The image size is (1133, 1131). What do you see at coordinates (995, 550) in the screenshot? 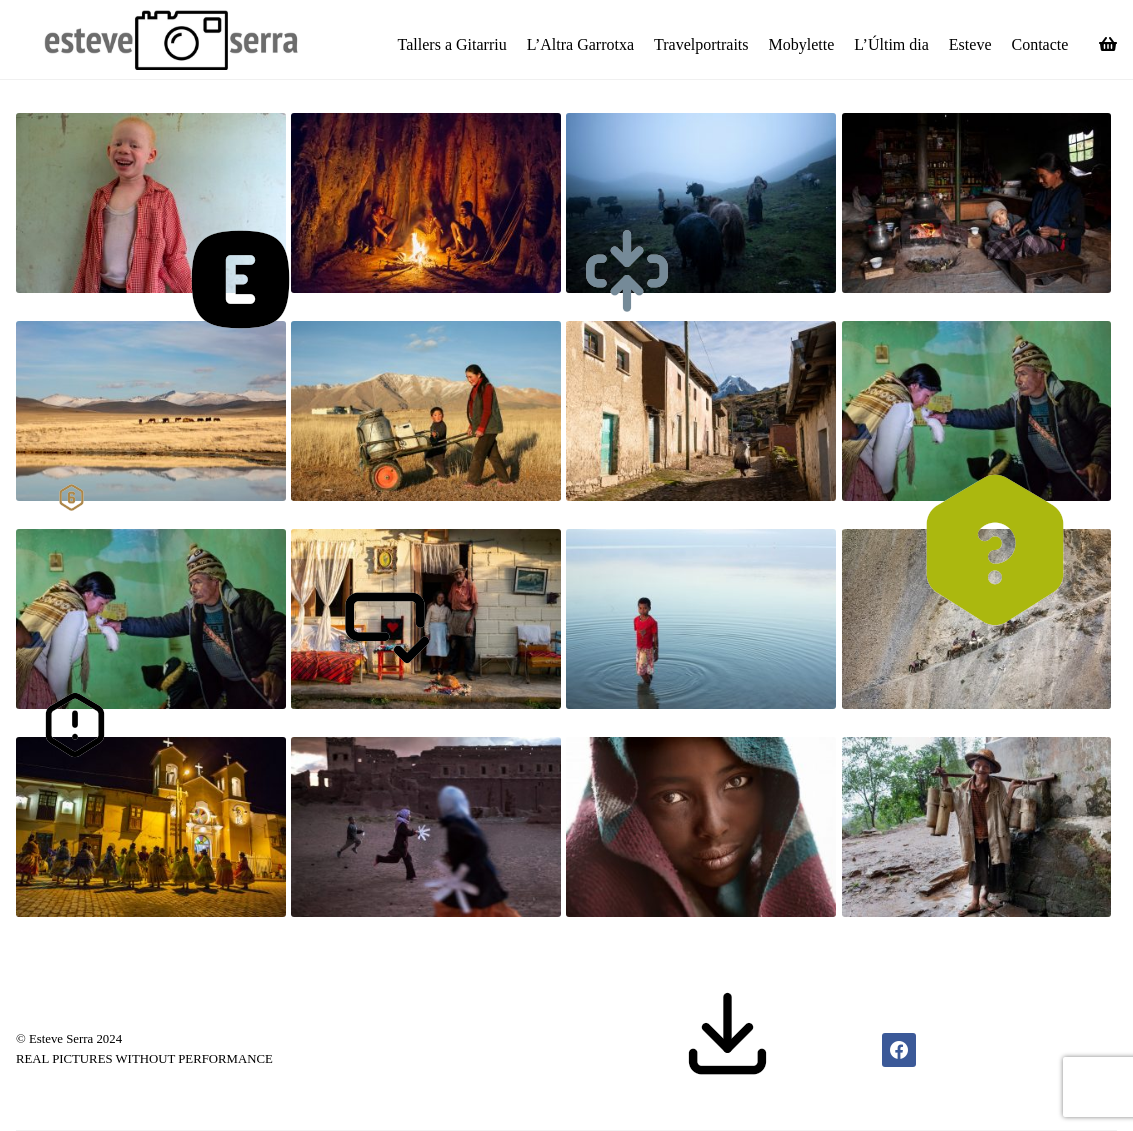
I see `access help or support options` at bounding box center [995, 550].